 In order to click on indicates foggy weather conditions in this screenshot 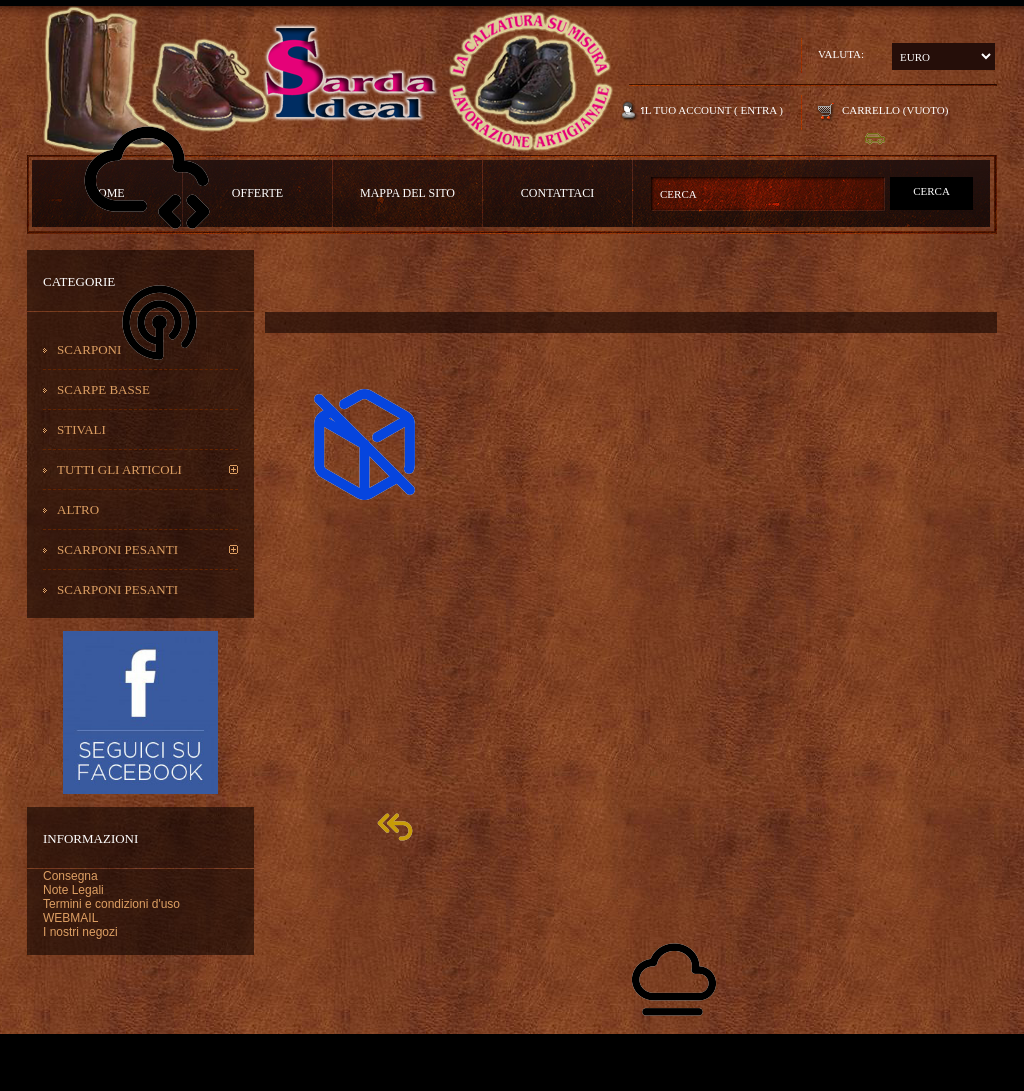, I will do `click(672, 981)`.